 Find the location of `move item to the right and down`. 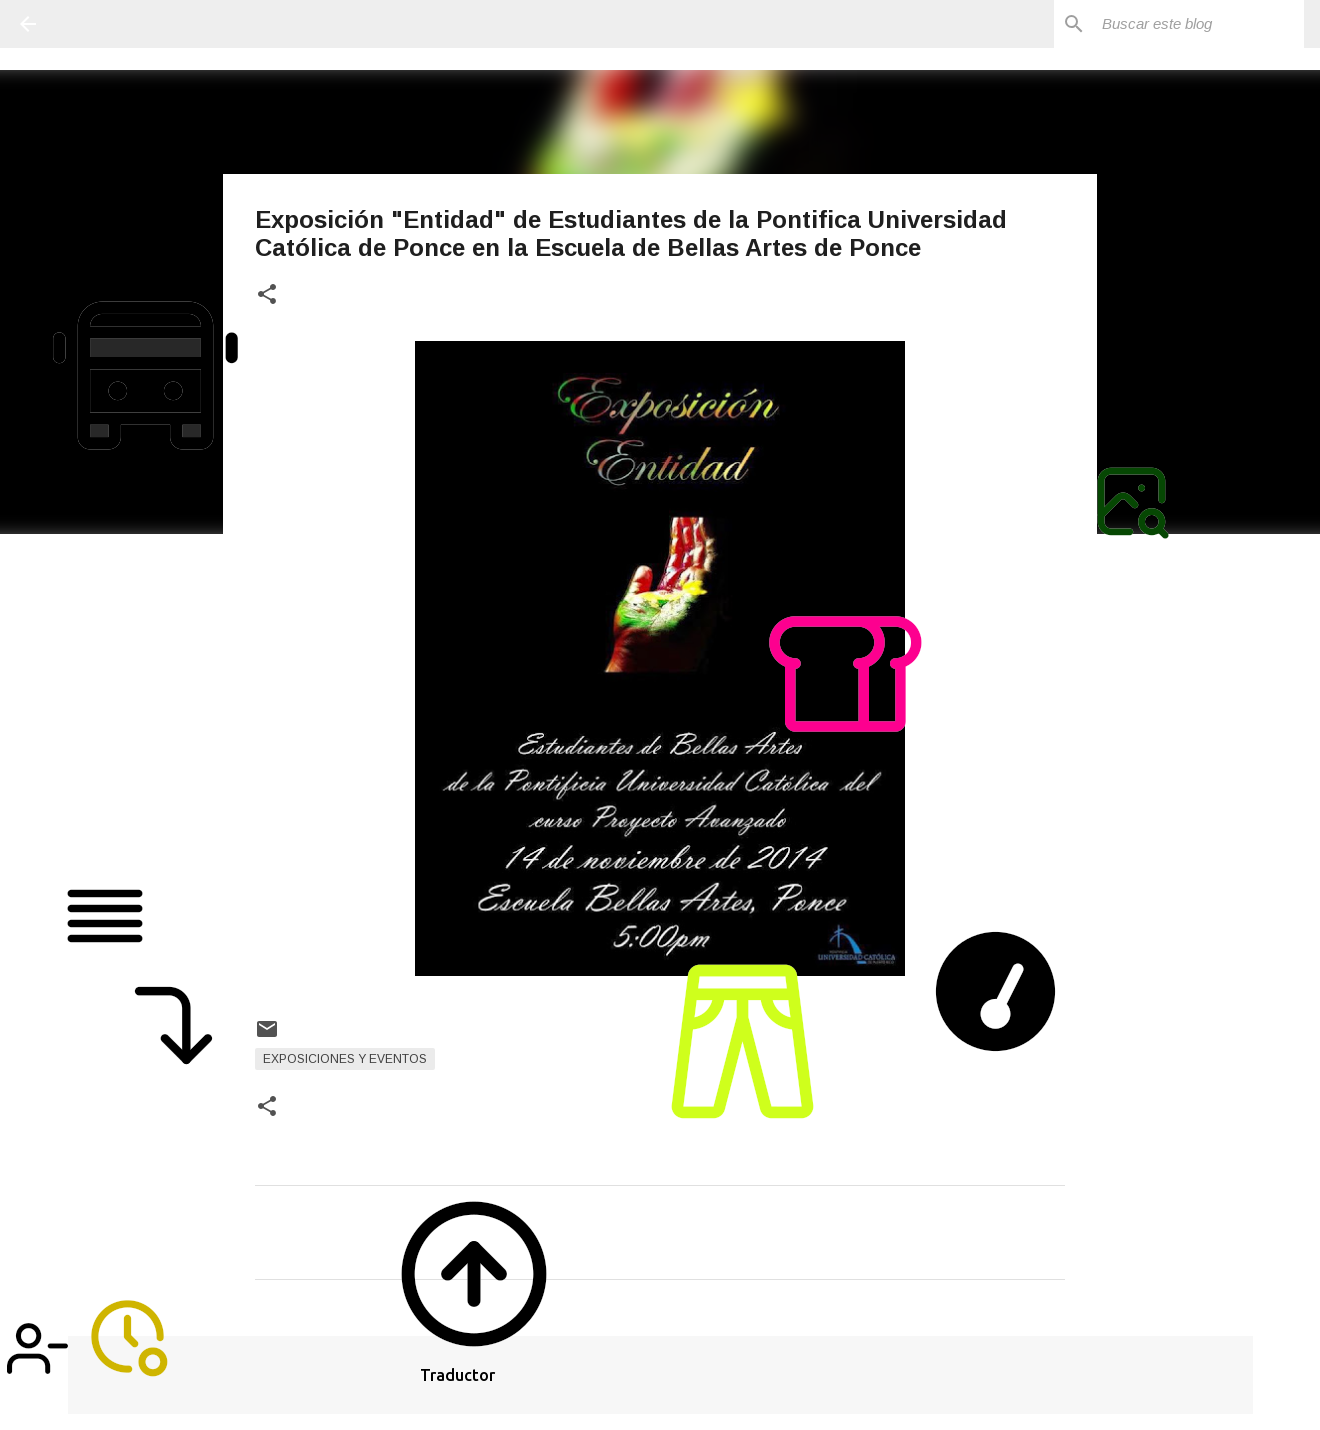

move item to the right and down is located at coordinates (173, 1025).